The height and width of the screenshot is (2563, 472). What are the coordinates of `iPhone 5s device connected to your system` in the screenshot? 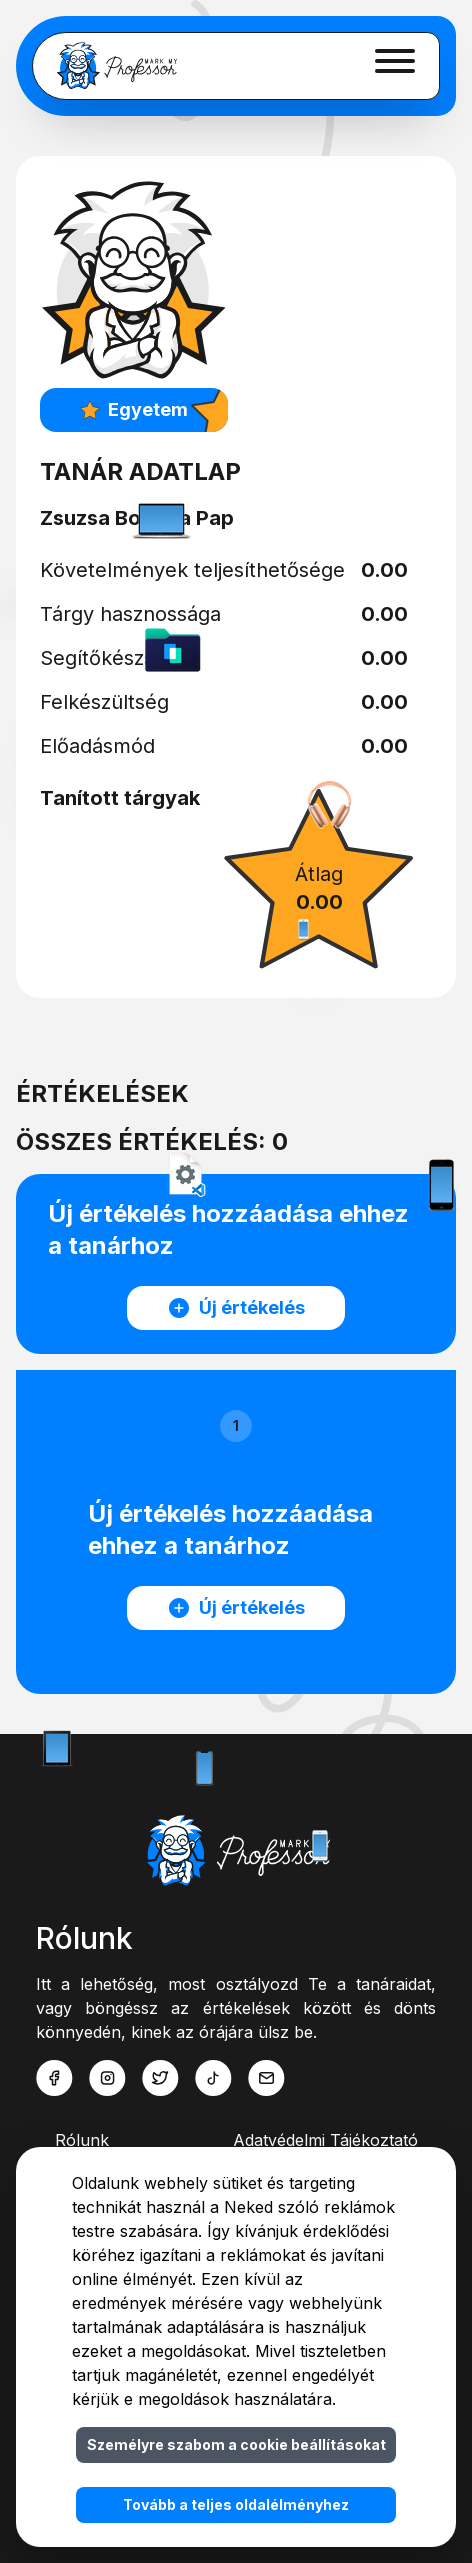 It's located at (303, 929).